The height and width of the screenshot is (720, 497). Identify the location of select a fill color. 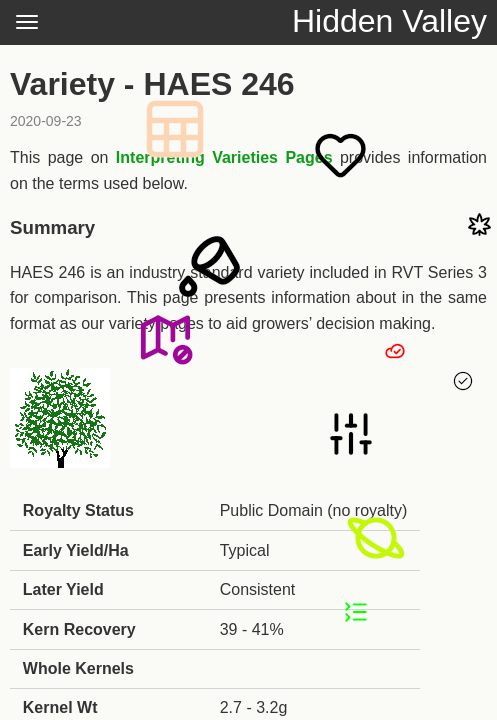
(209, 266).